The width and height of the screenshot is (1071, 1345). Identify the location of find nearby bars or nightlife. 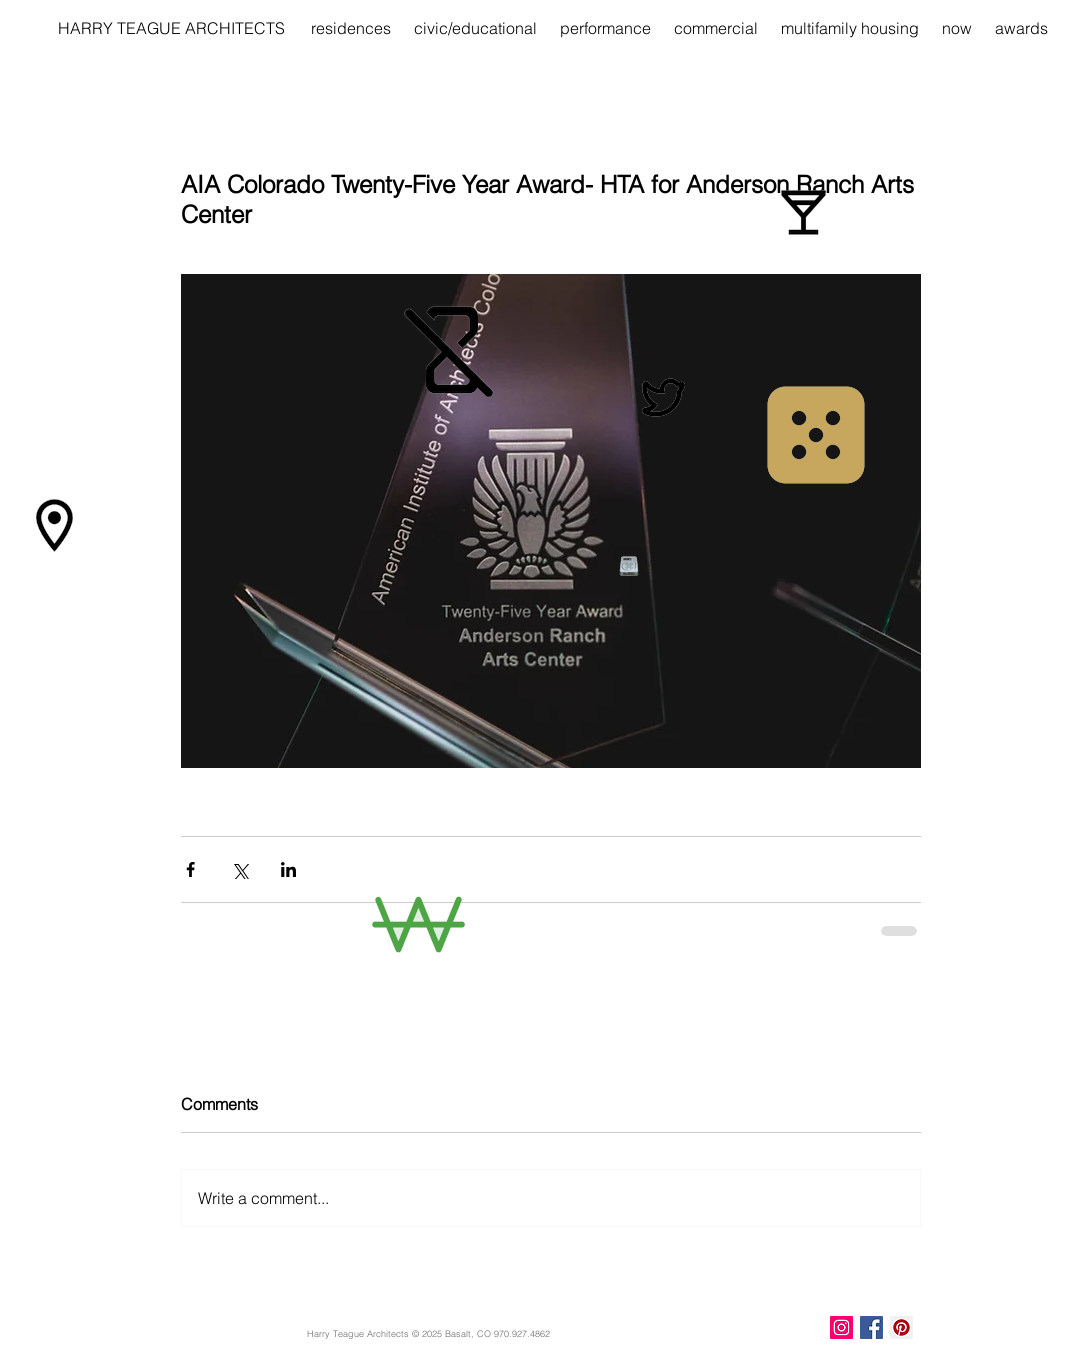
(803, 212).